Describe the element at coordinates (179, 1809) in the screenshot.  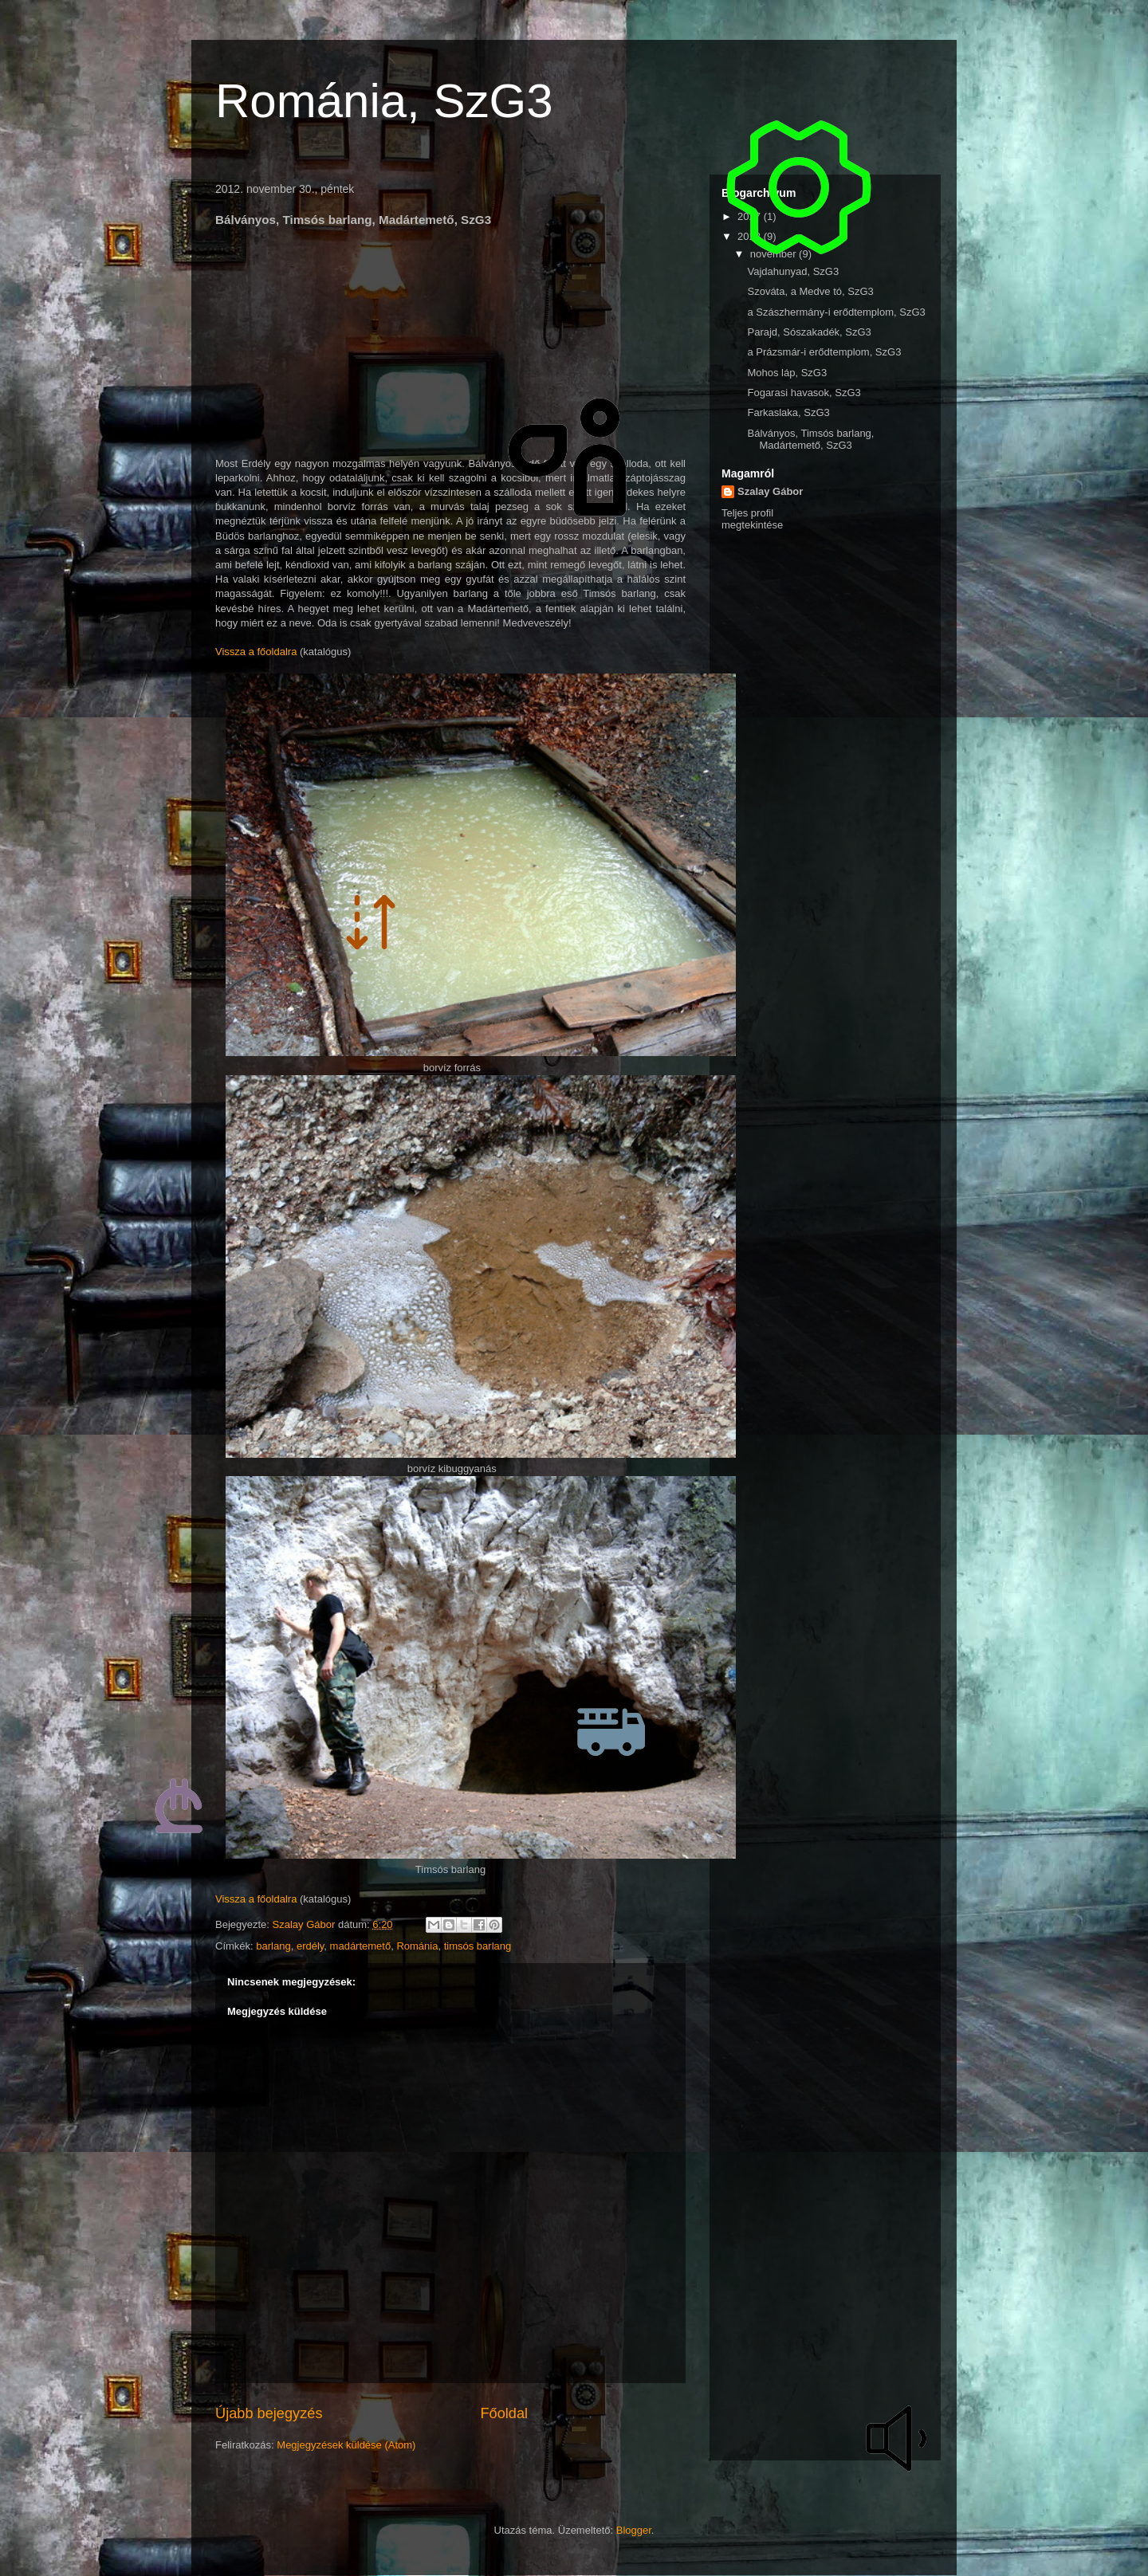
I see `indicates Georgian lari currency` at that location.